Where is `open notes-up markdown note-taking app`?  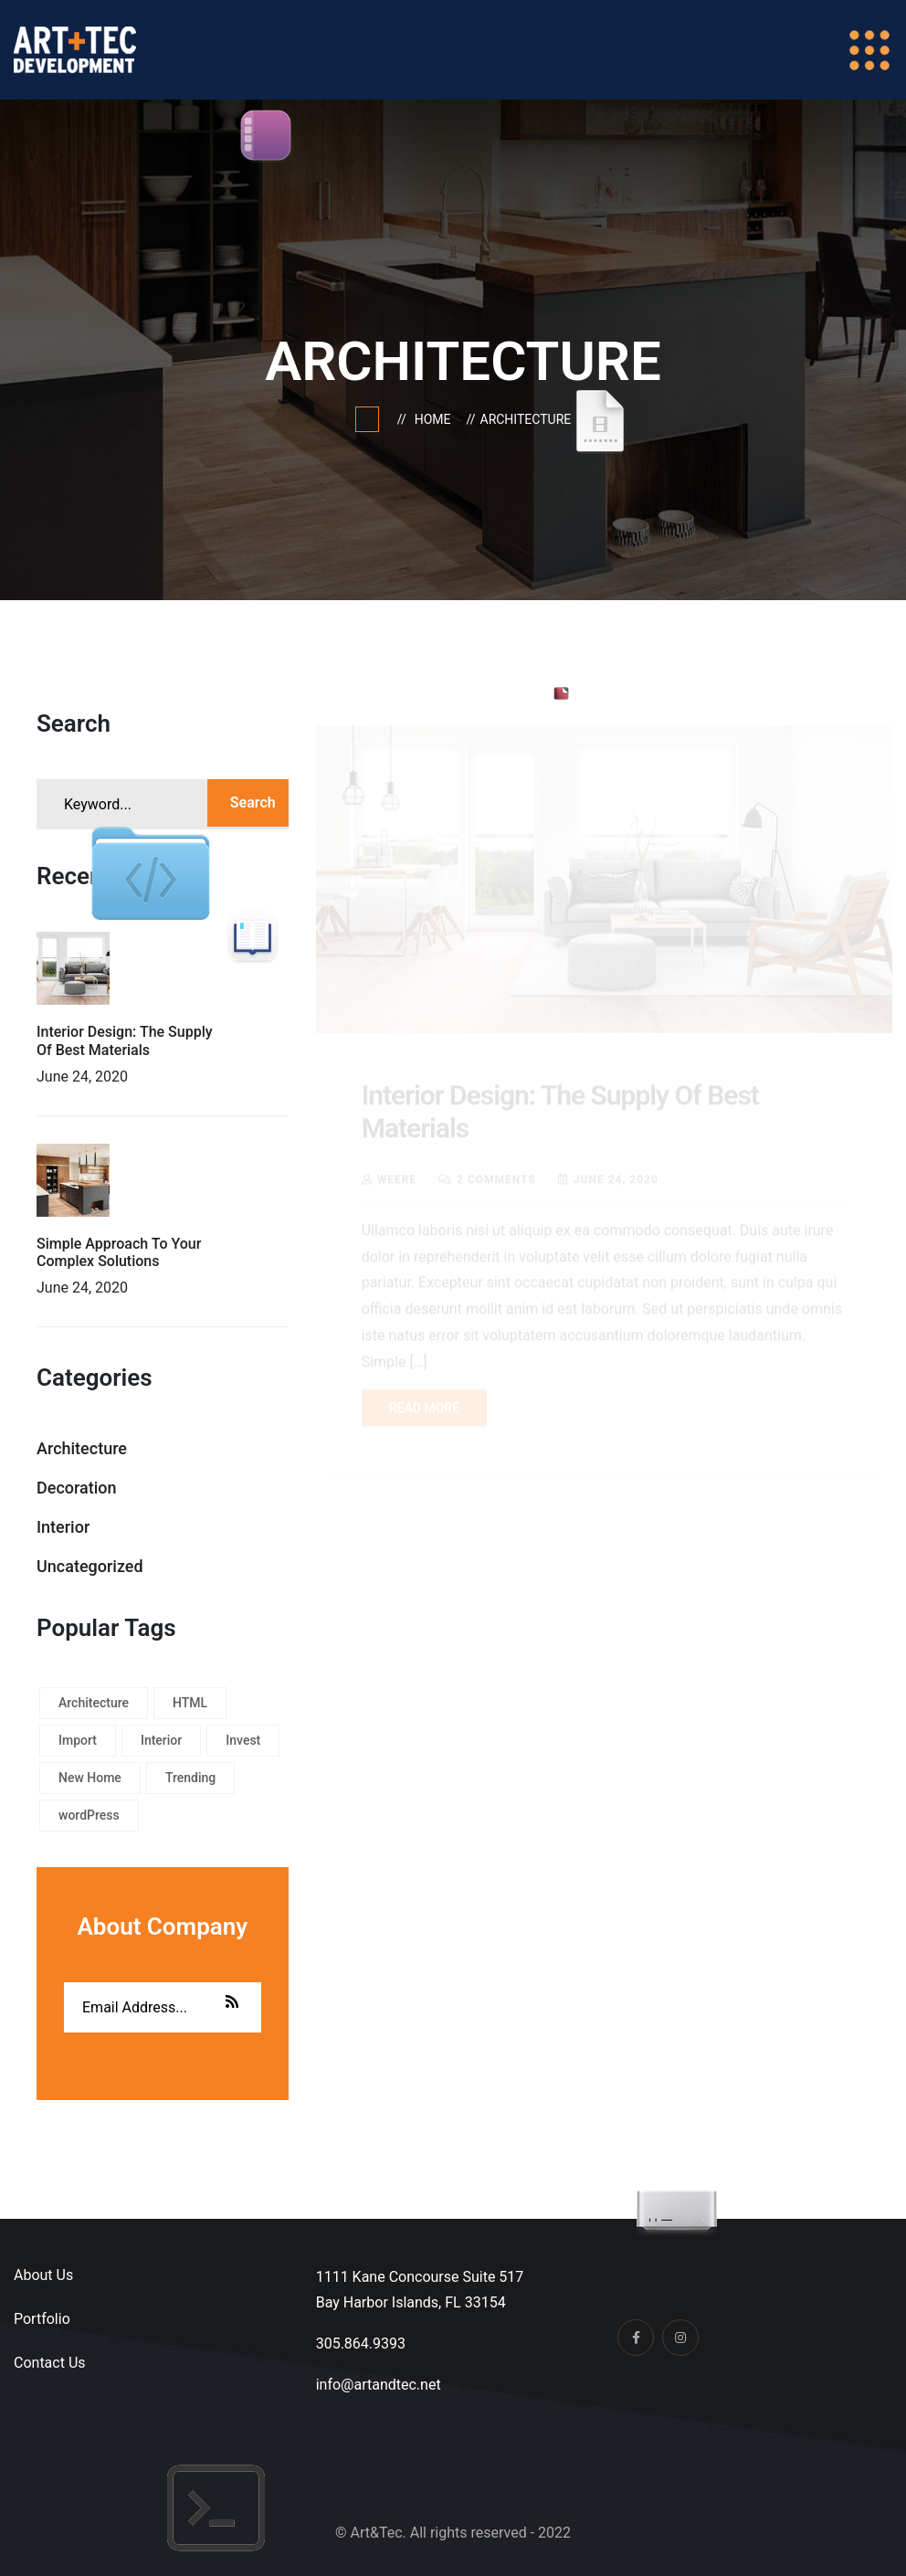 open notes-up markdown note-taking app is located at coordinates (253, 936).